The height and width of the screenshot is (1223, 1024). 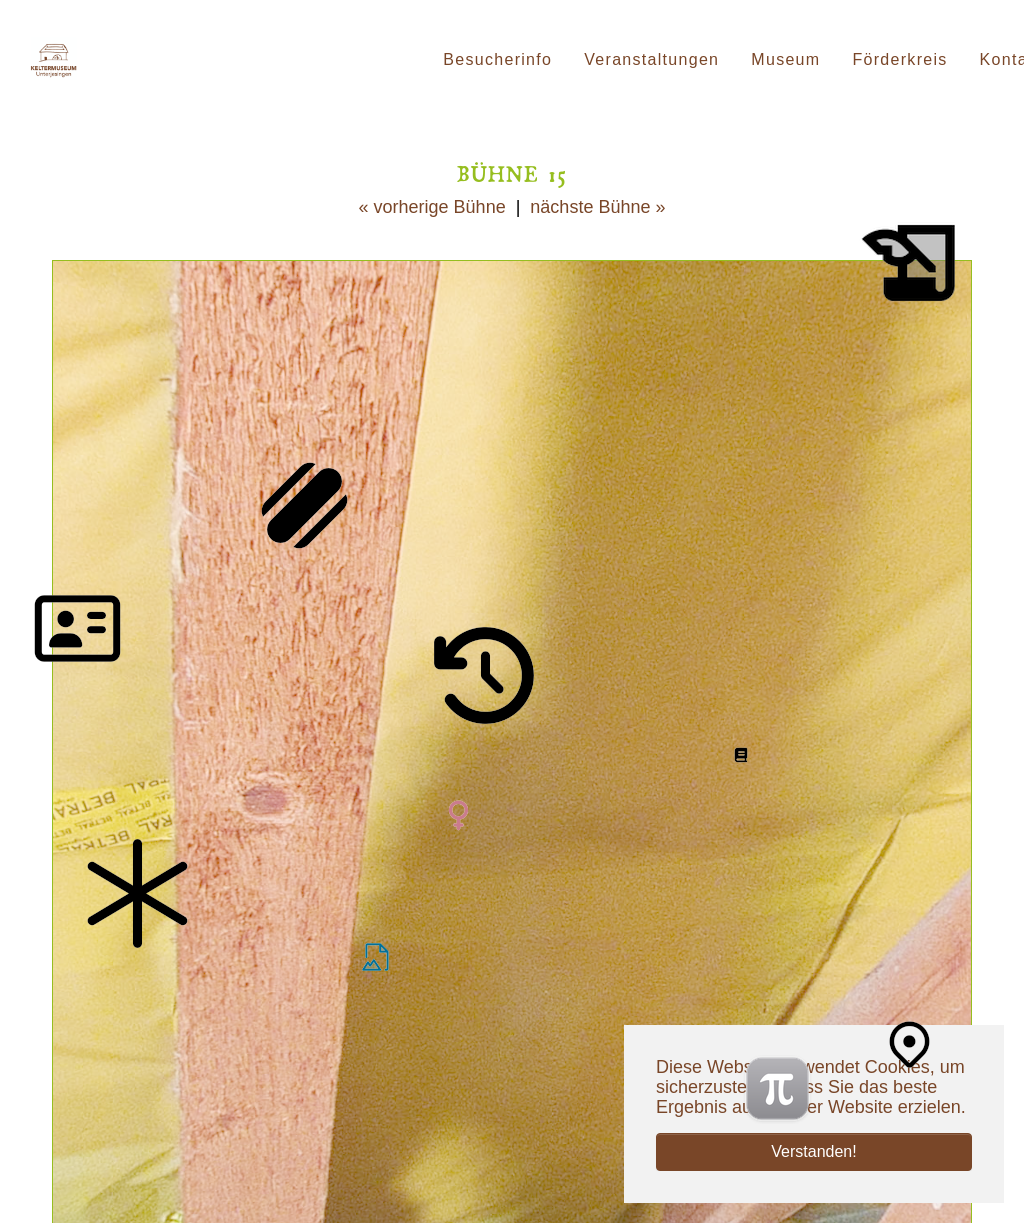 I want to click on indicates a required field in a form, so click(x=137, y=893).